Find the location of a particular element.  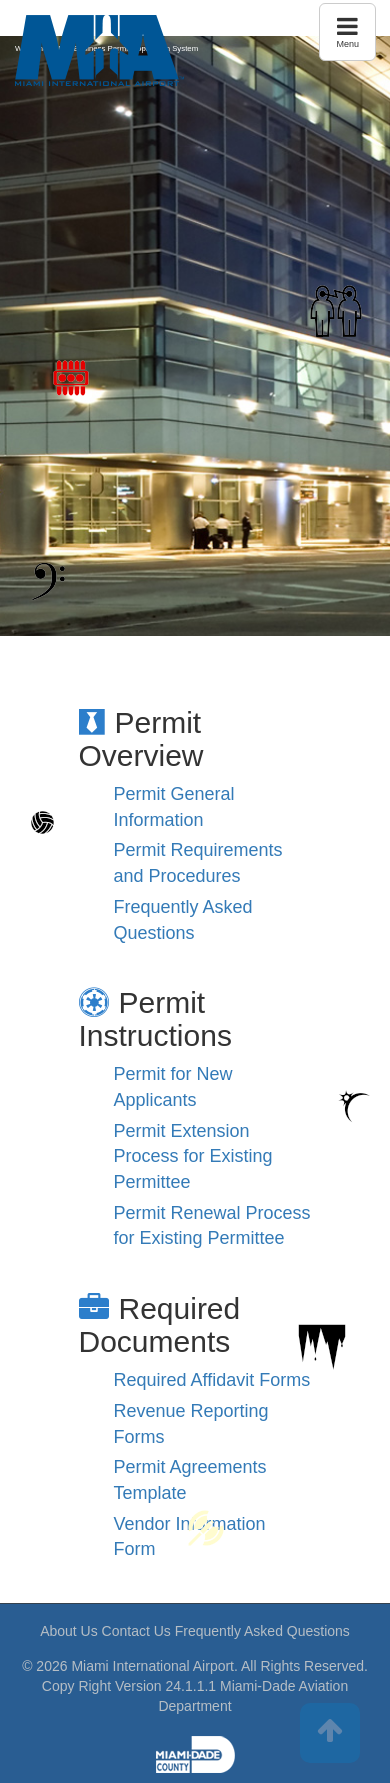

indicates a cave or underground environment in a game is located at coordinates (322, 1348).